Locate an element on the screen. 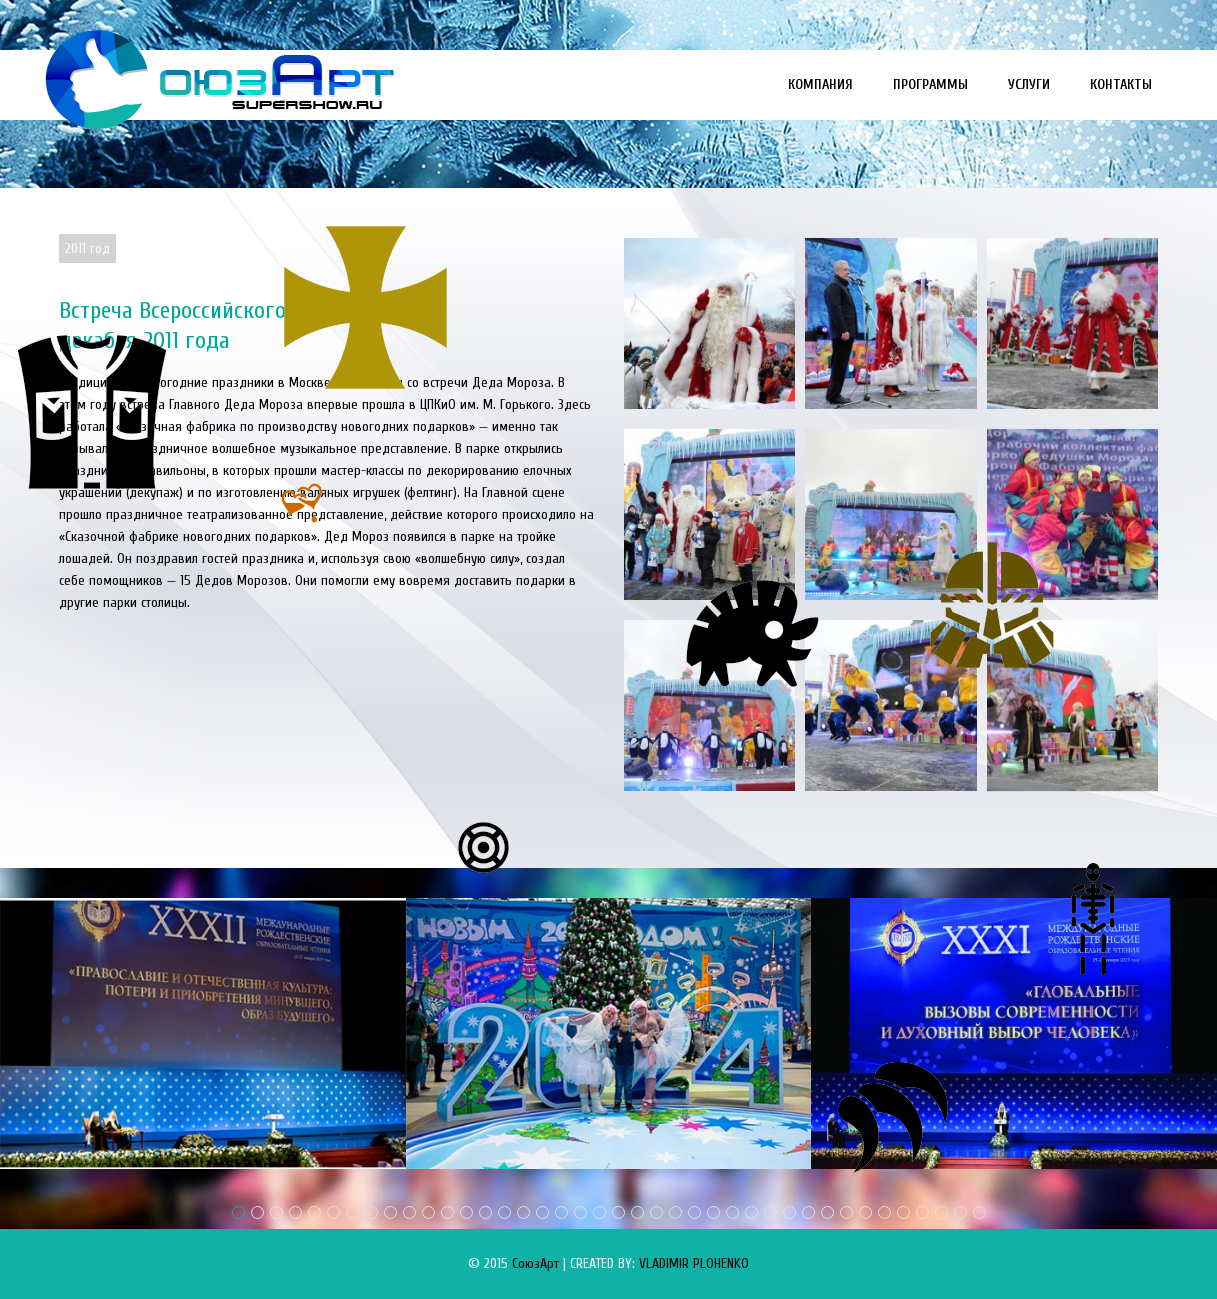 The width and height of the screenshot is (1217, 1299). select boar faction or clan emblem is located at coordinates (752, 633).